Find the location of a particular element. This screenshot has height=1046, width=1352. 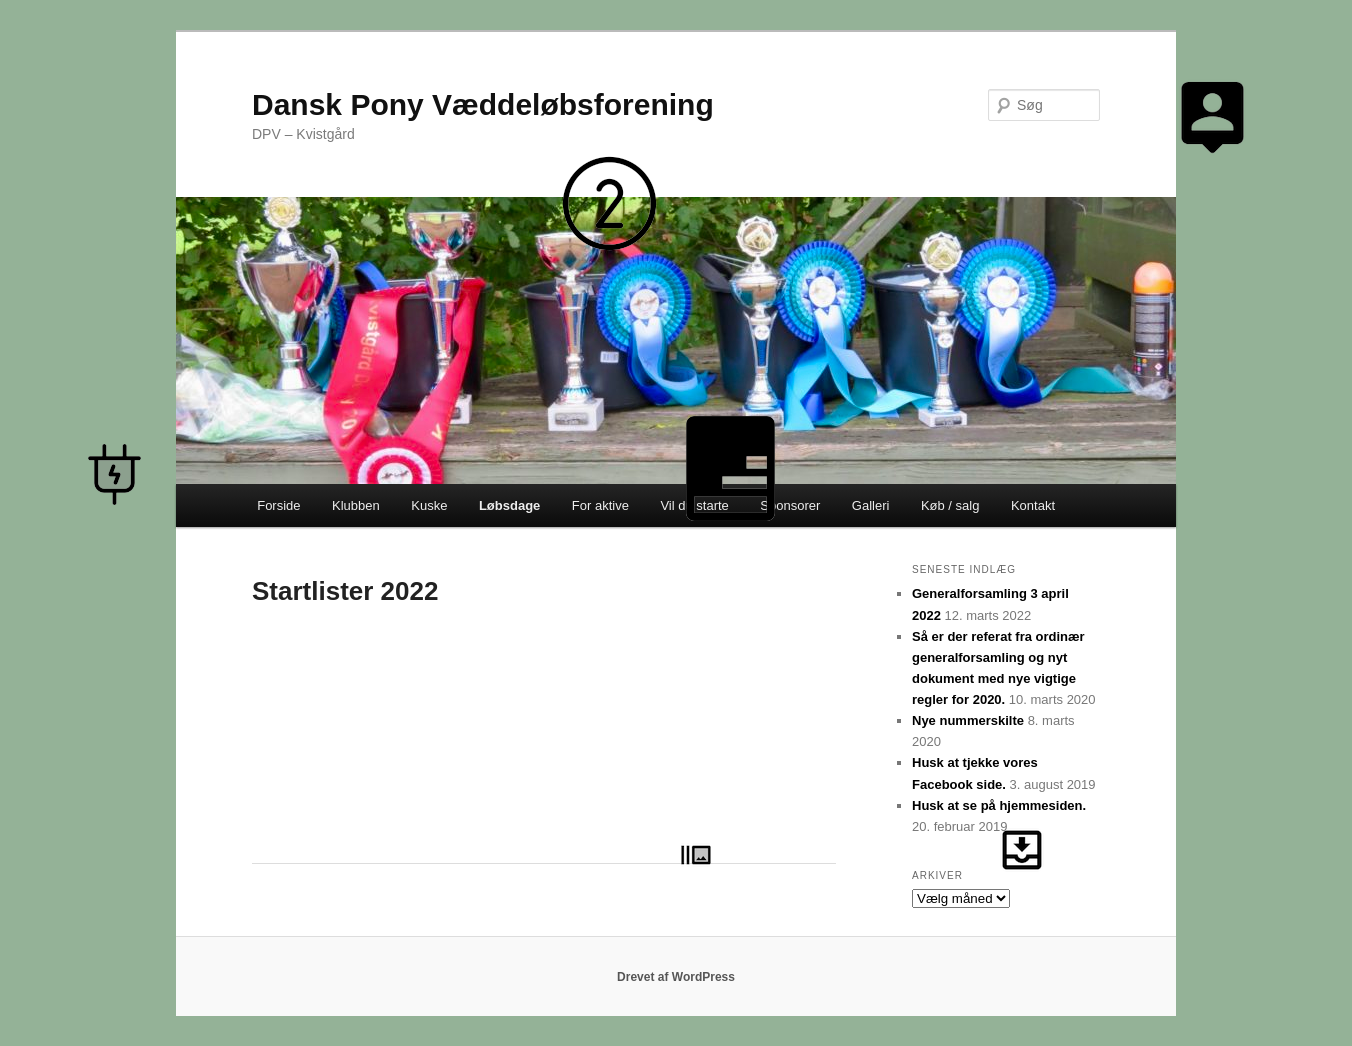

move message to inbox is located at coordinates (1022, 850).